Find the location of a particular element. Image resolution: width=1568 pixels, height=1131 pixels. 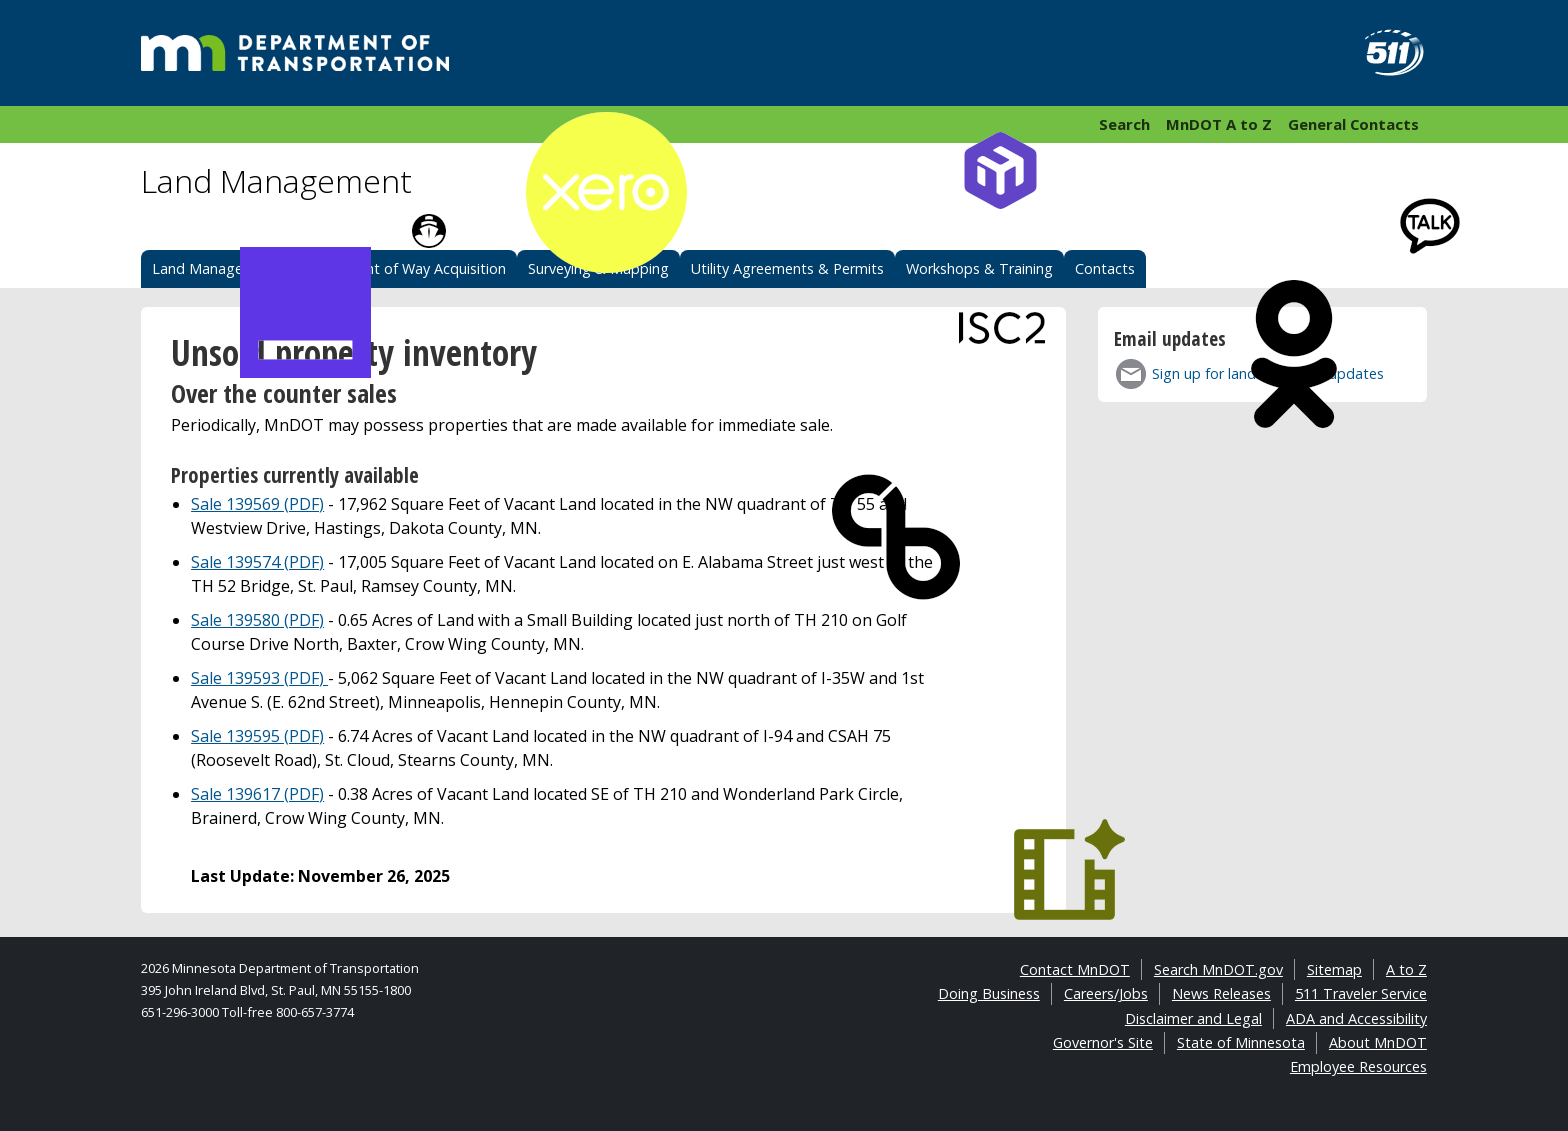

open xero accounting software is located at coordinates (606, 192).